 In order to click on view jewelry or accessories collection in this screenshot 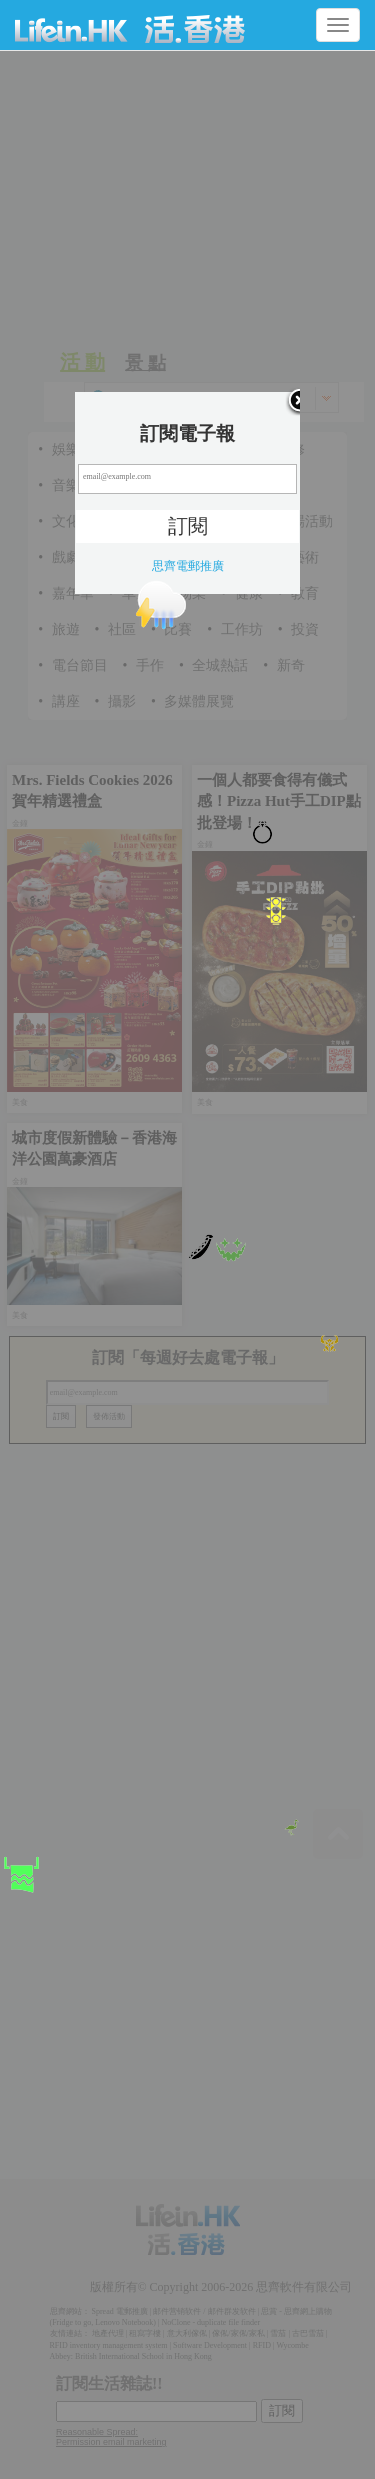, I will do `click(262, 832)`.